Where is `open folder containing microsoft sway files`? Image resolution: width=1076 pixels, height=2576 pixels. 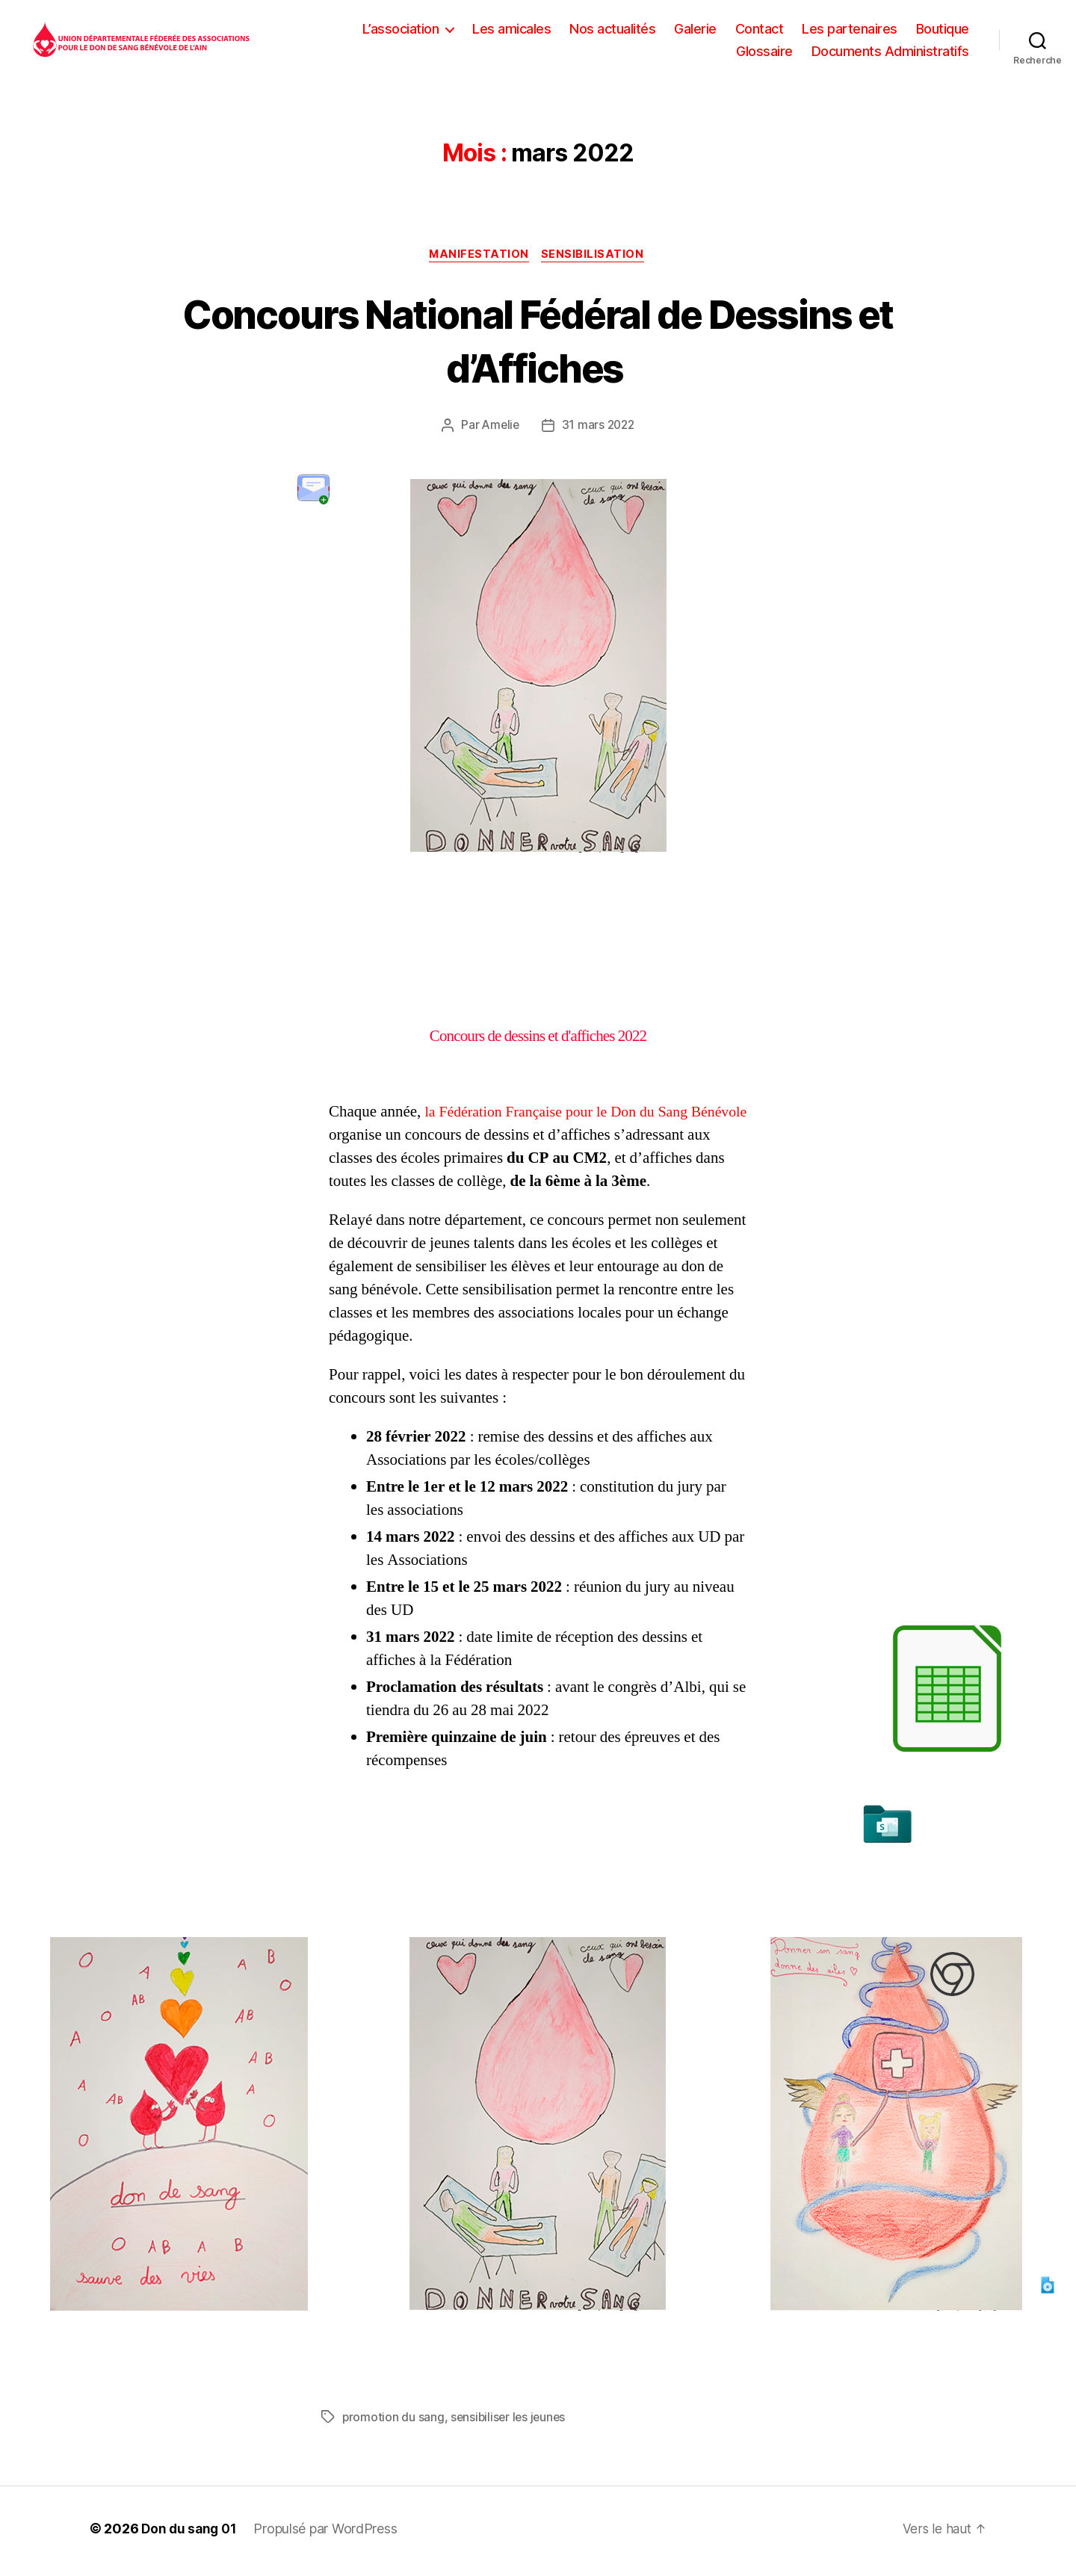
open folder containing microsoft sway files is located at coordinates (887, 1825).